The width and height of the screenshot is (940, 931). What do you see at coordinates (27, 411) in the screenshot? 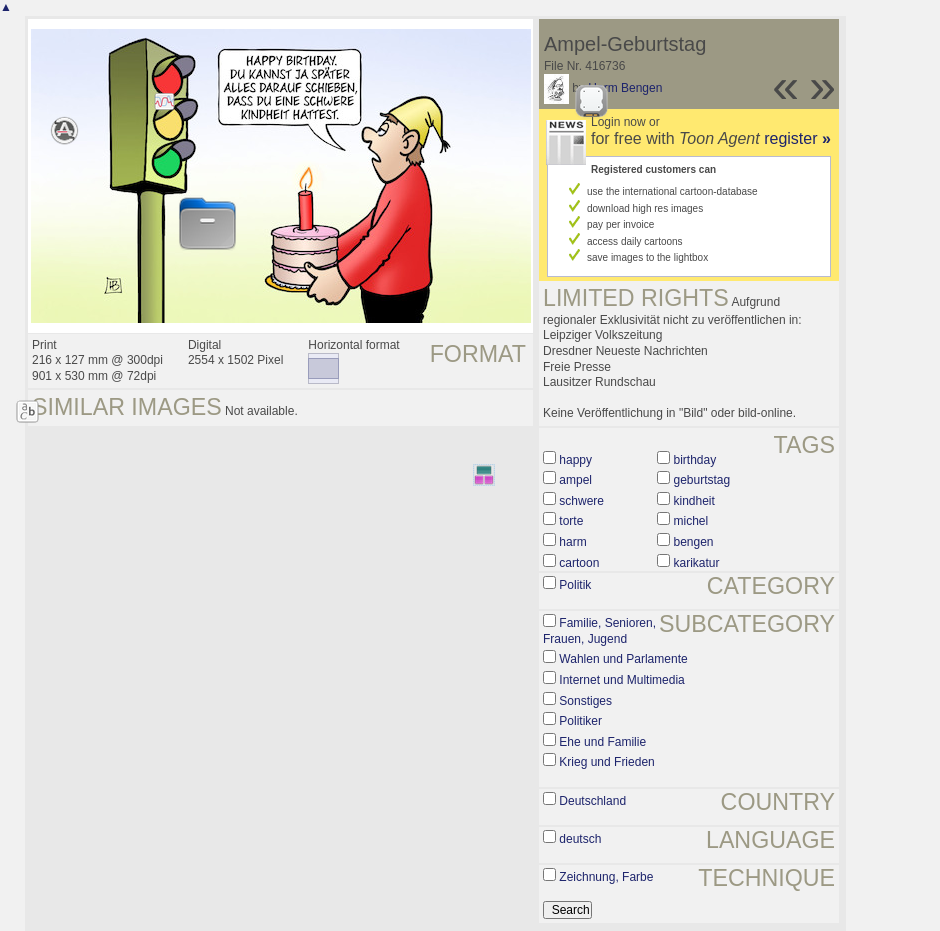
I see `access font and typography settings` at bounding box center [27, 411].